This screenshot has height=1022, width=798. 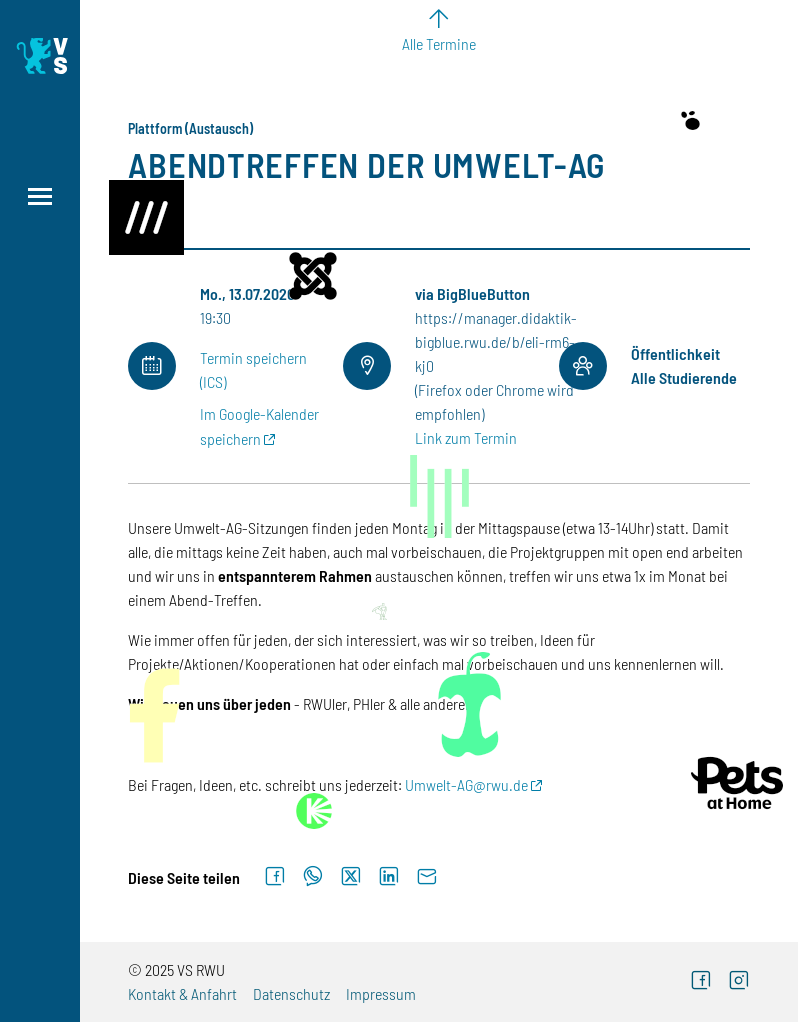 What do you see at coordinates (737, 783) in the screenshot?
I see `visit the Pets at Home website or app` at bounding box center [737, 783].